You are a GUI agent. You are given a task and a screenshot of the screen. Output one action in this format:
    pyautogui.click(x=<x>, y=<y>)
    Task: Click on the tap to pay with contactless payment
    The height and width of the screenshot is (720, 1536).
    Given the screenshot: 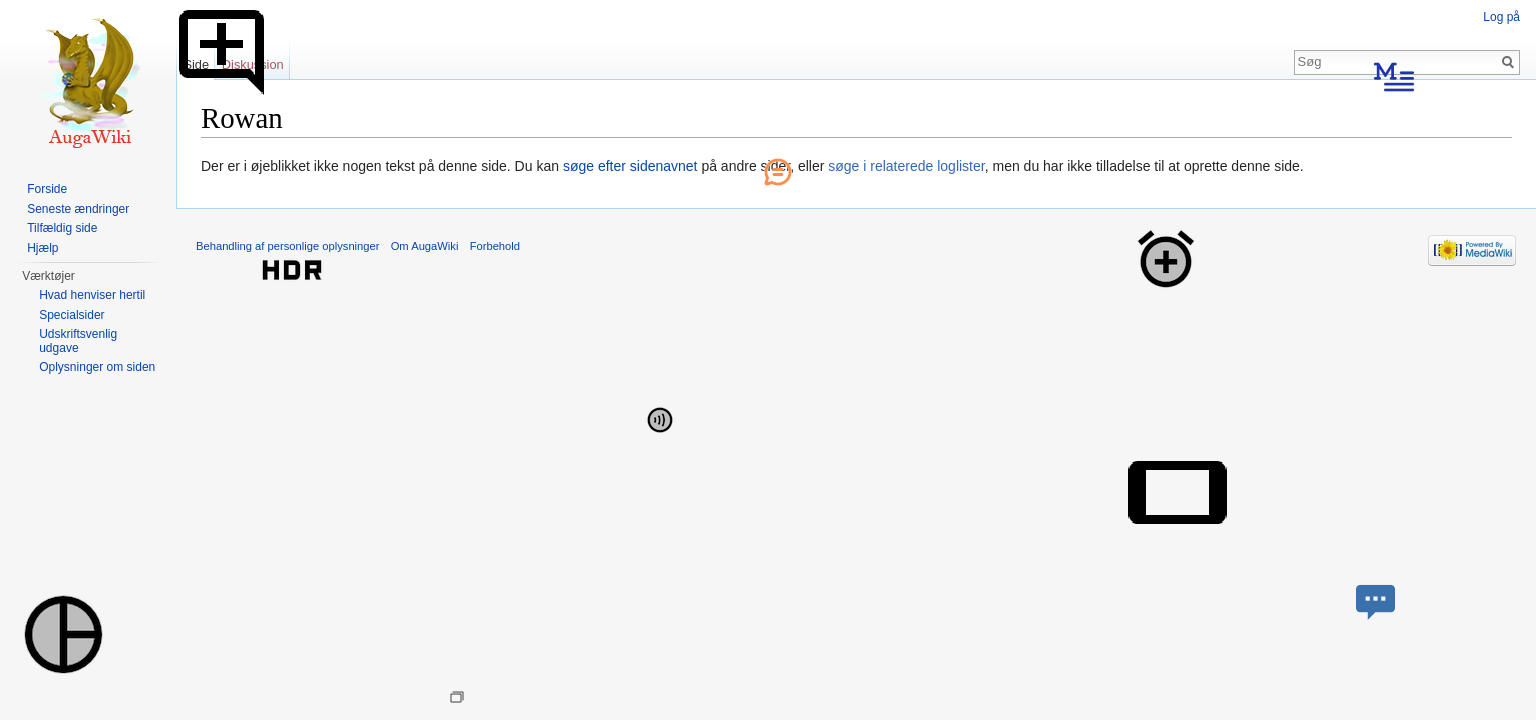 What is the action you would take?
    pyautogui.click(x=660, y=420)
    